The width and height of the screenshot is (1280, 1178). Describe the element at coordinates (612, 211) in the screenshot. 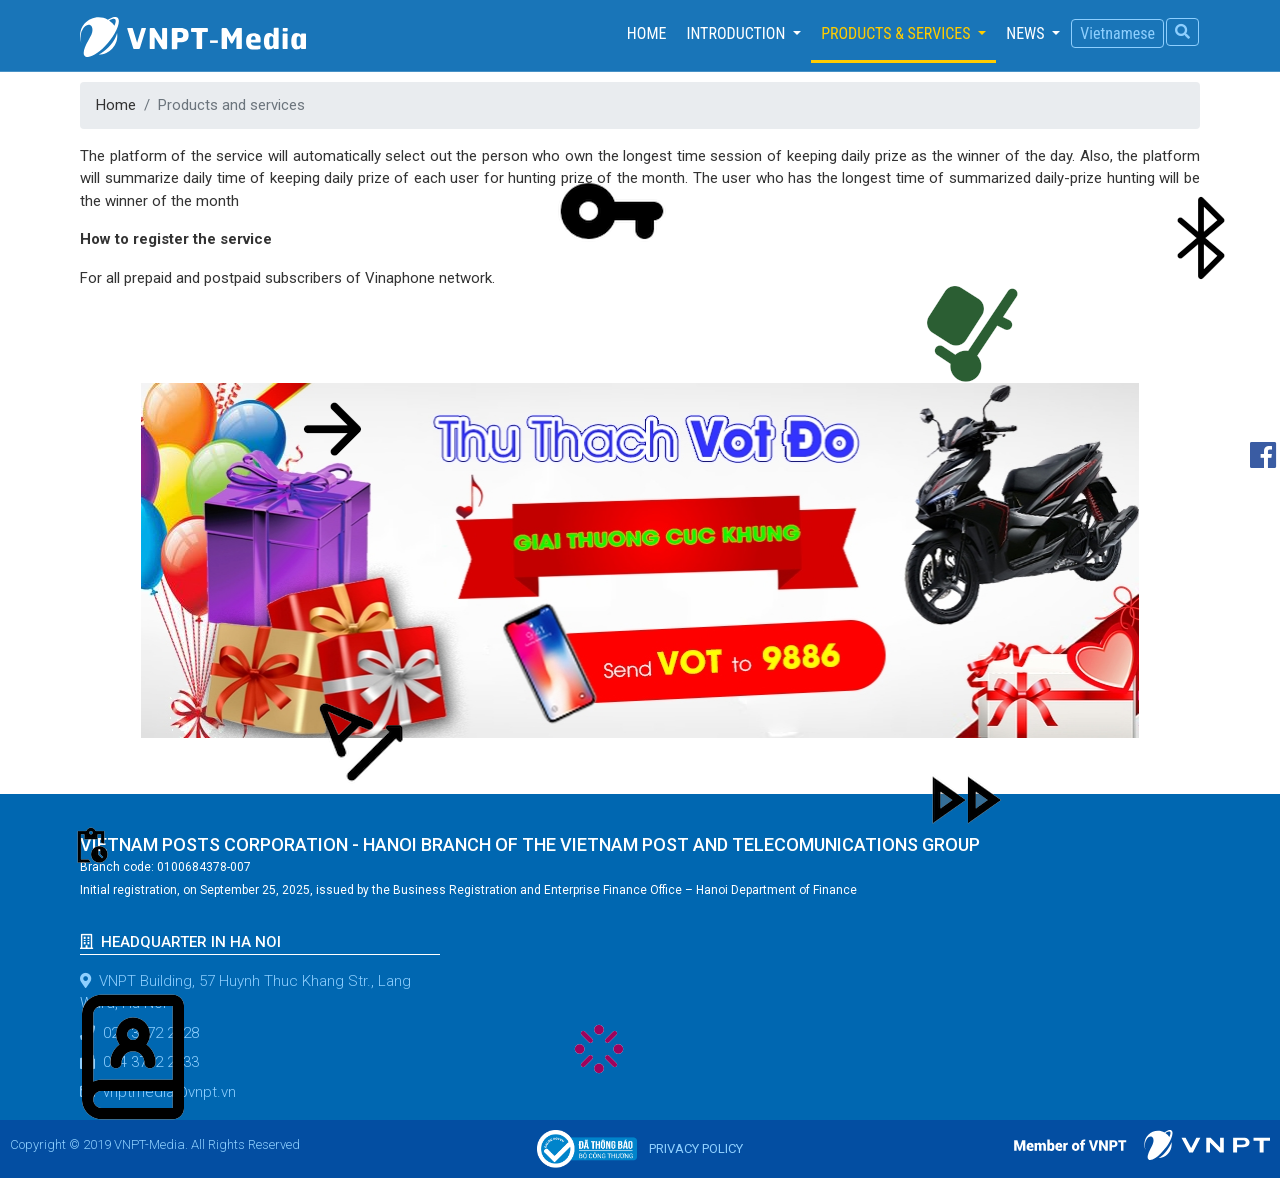

I see `access VPN or secure connection settings` at that location.